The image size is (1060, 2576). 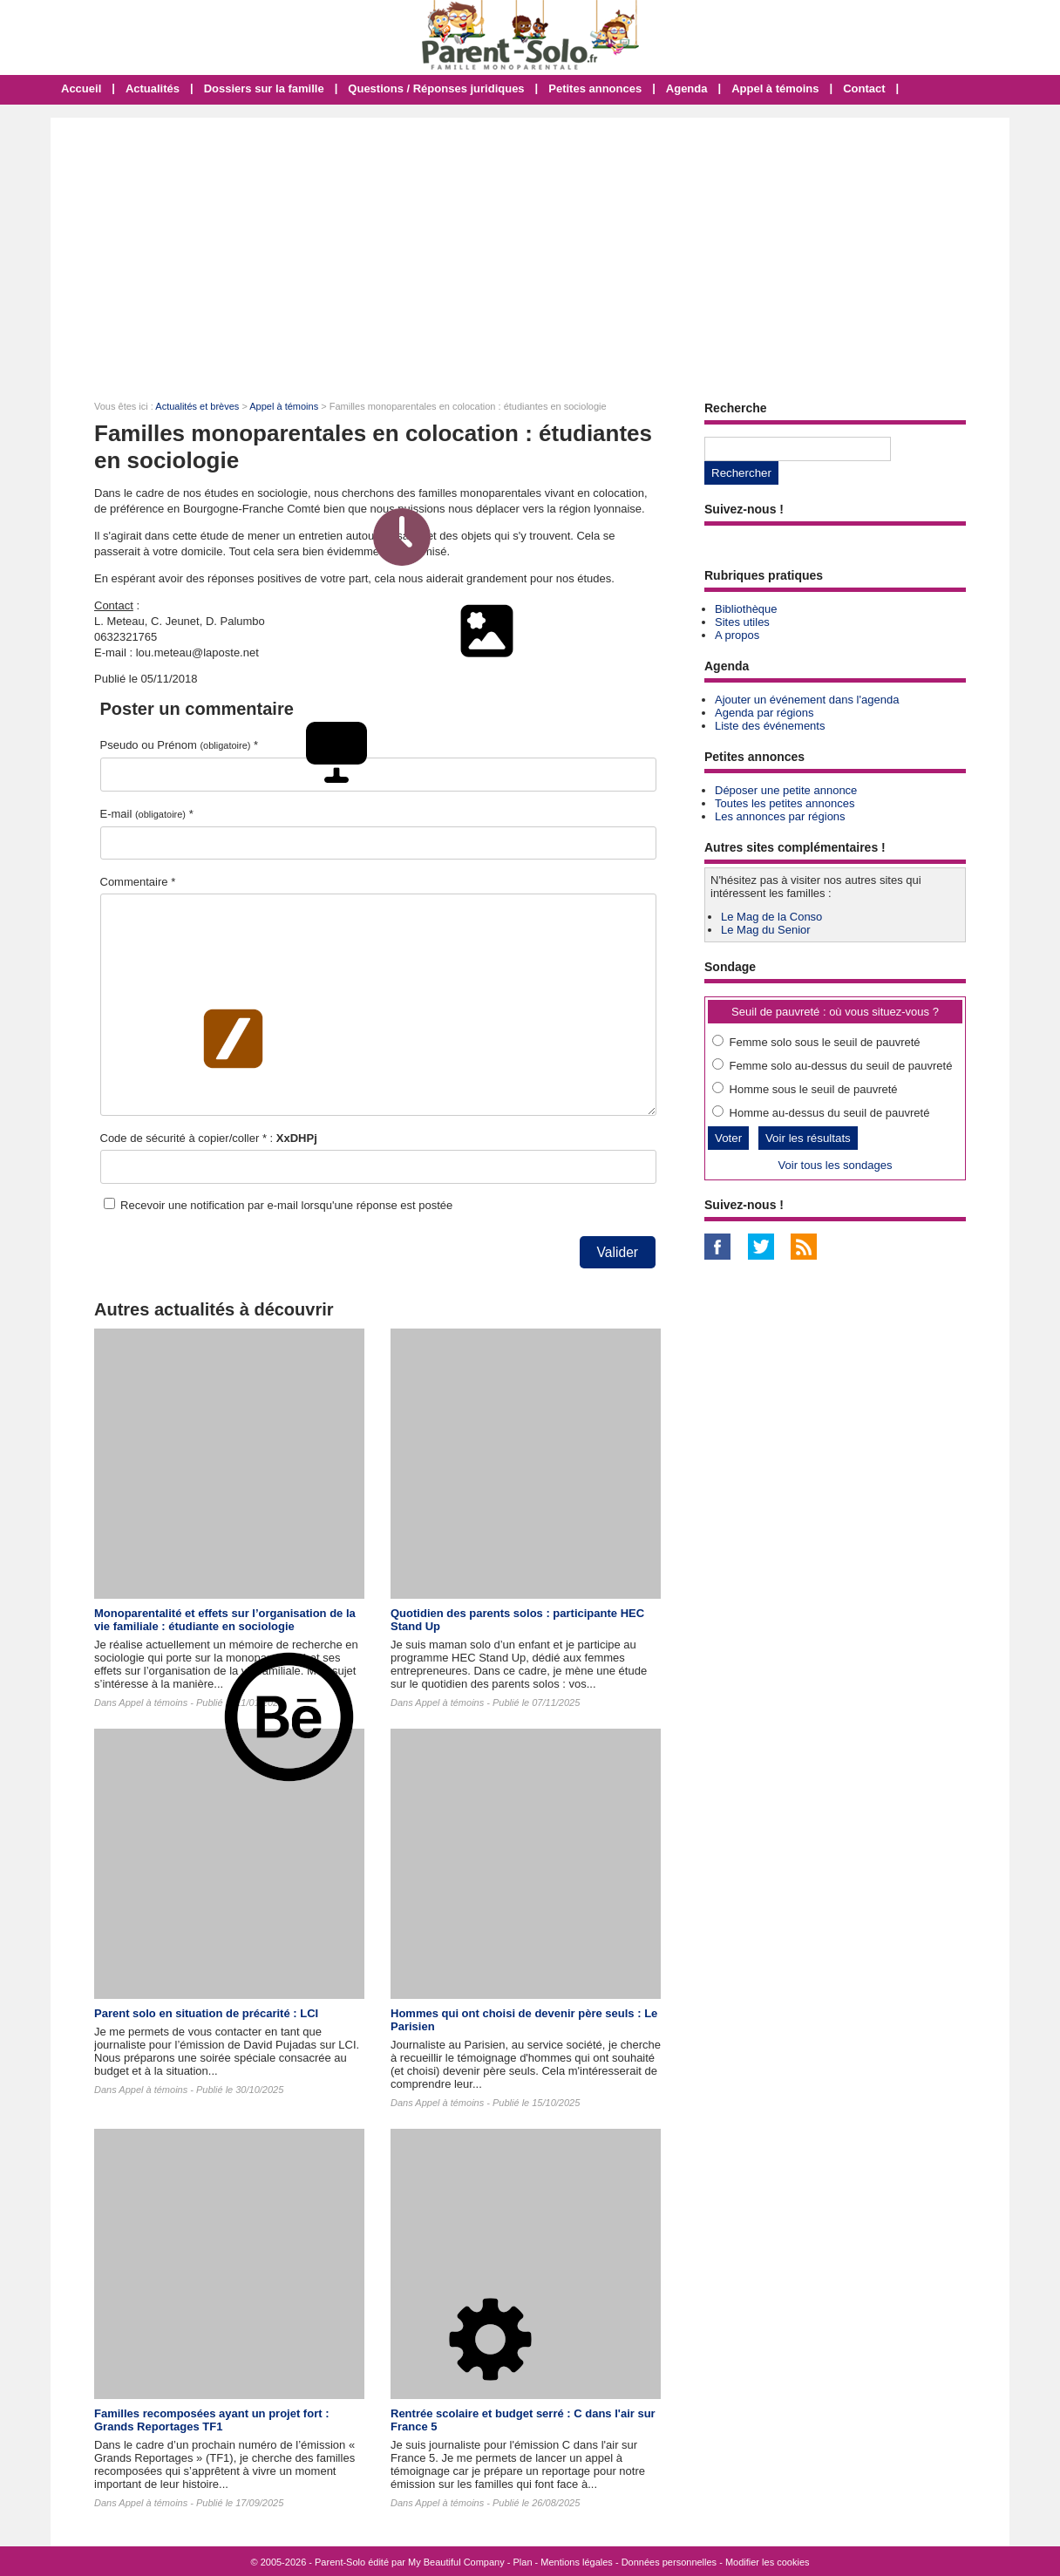 I want to click on access a media channel for sharing images and videos, so click(x=486, y=630).